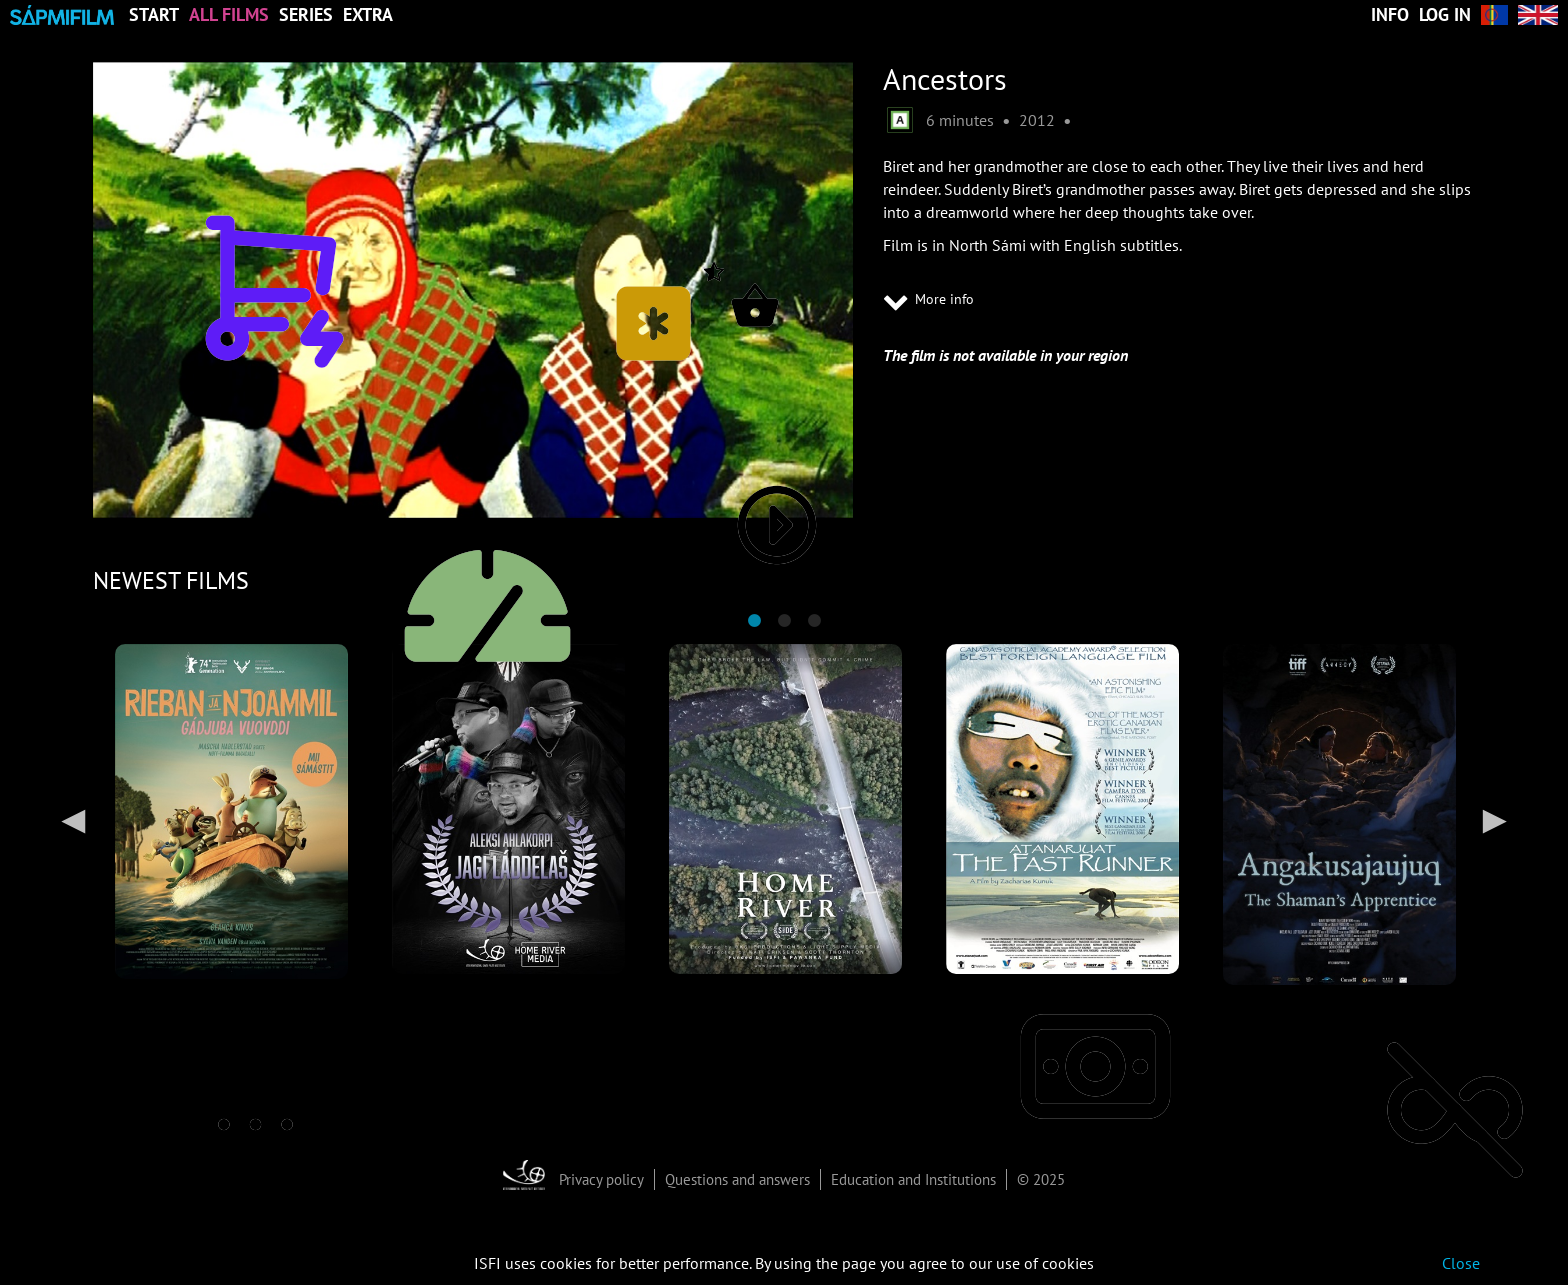 The height and width of the screenshot is (1285, 1568). What do you see at coordinates (255, 1124) in the screenshot?
I see `open more options menu` at bounding box center [255, 1124].